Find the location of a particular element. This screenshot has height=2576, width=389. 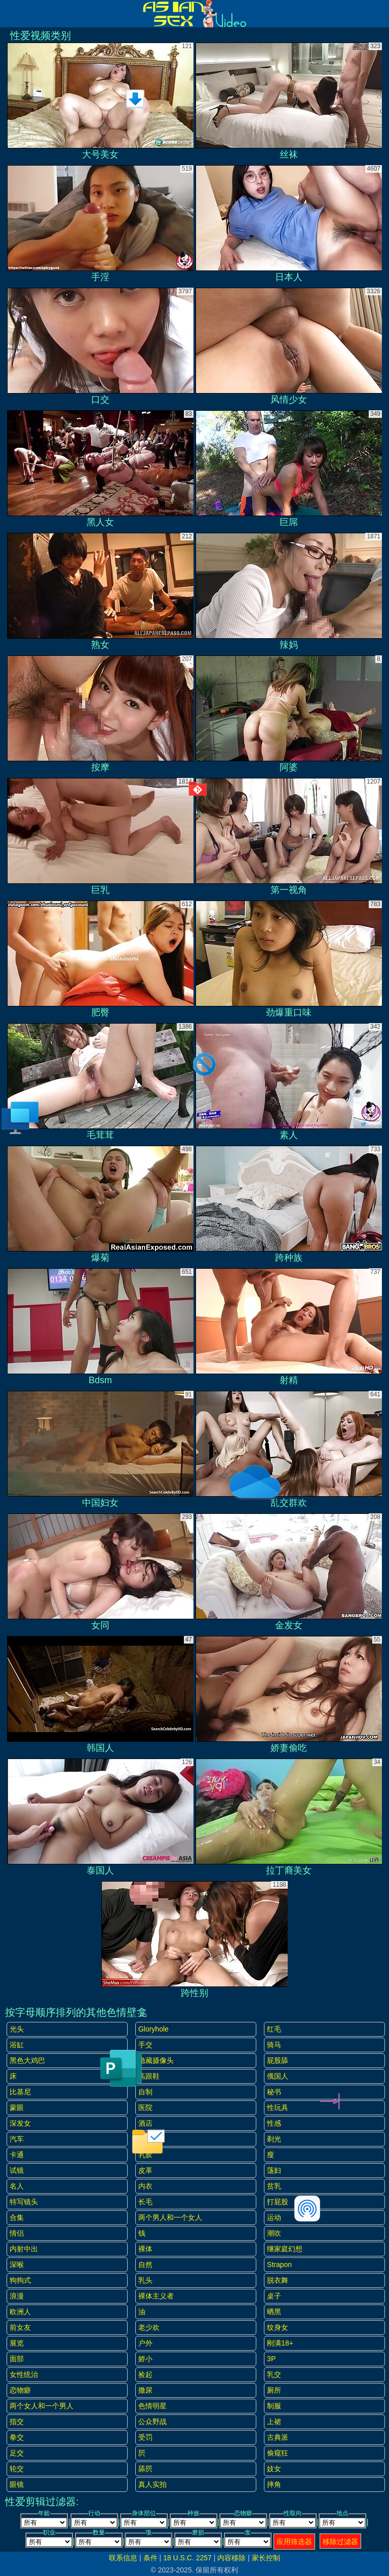

indicates access denied or permission blocked is located at coordinates (204, 1064).